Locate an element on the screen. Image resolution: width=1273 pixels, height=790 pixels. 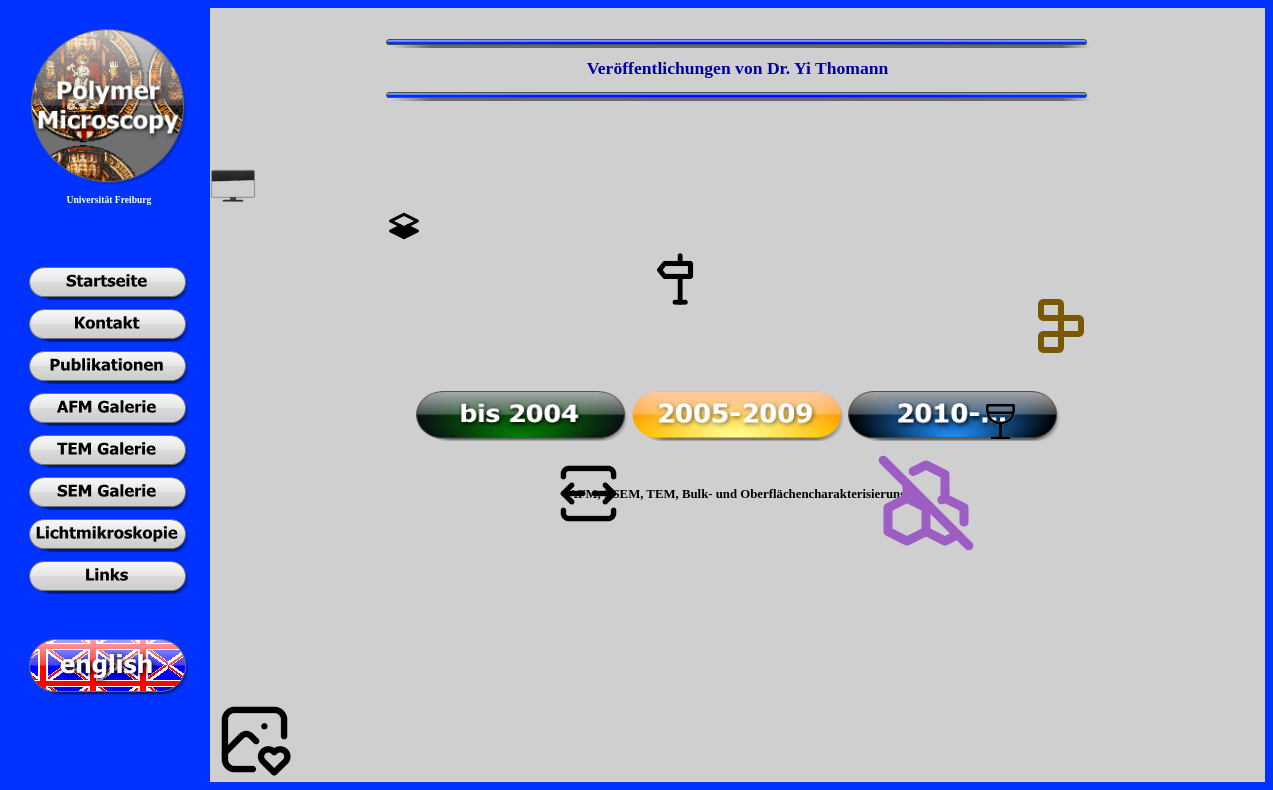
access TV or display settings is located at coordinates (233, 184).